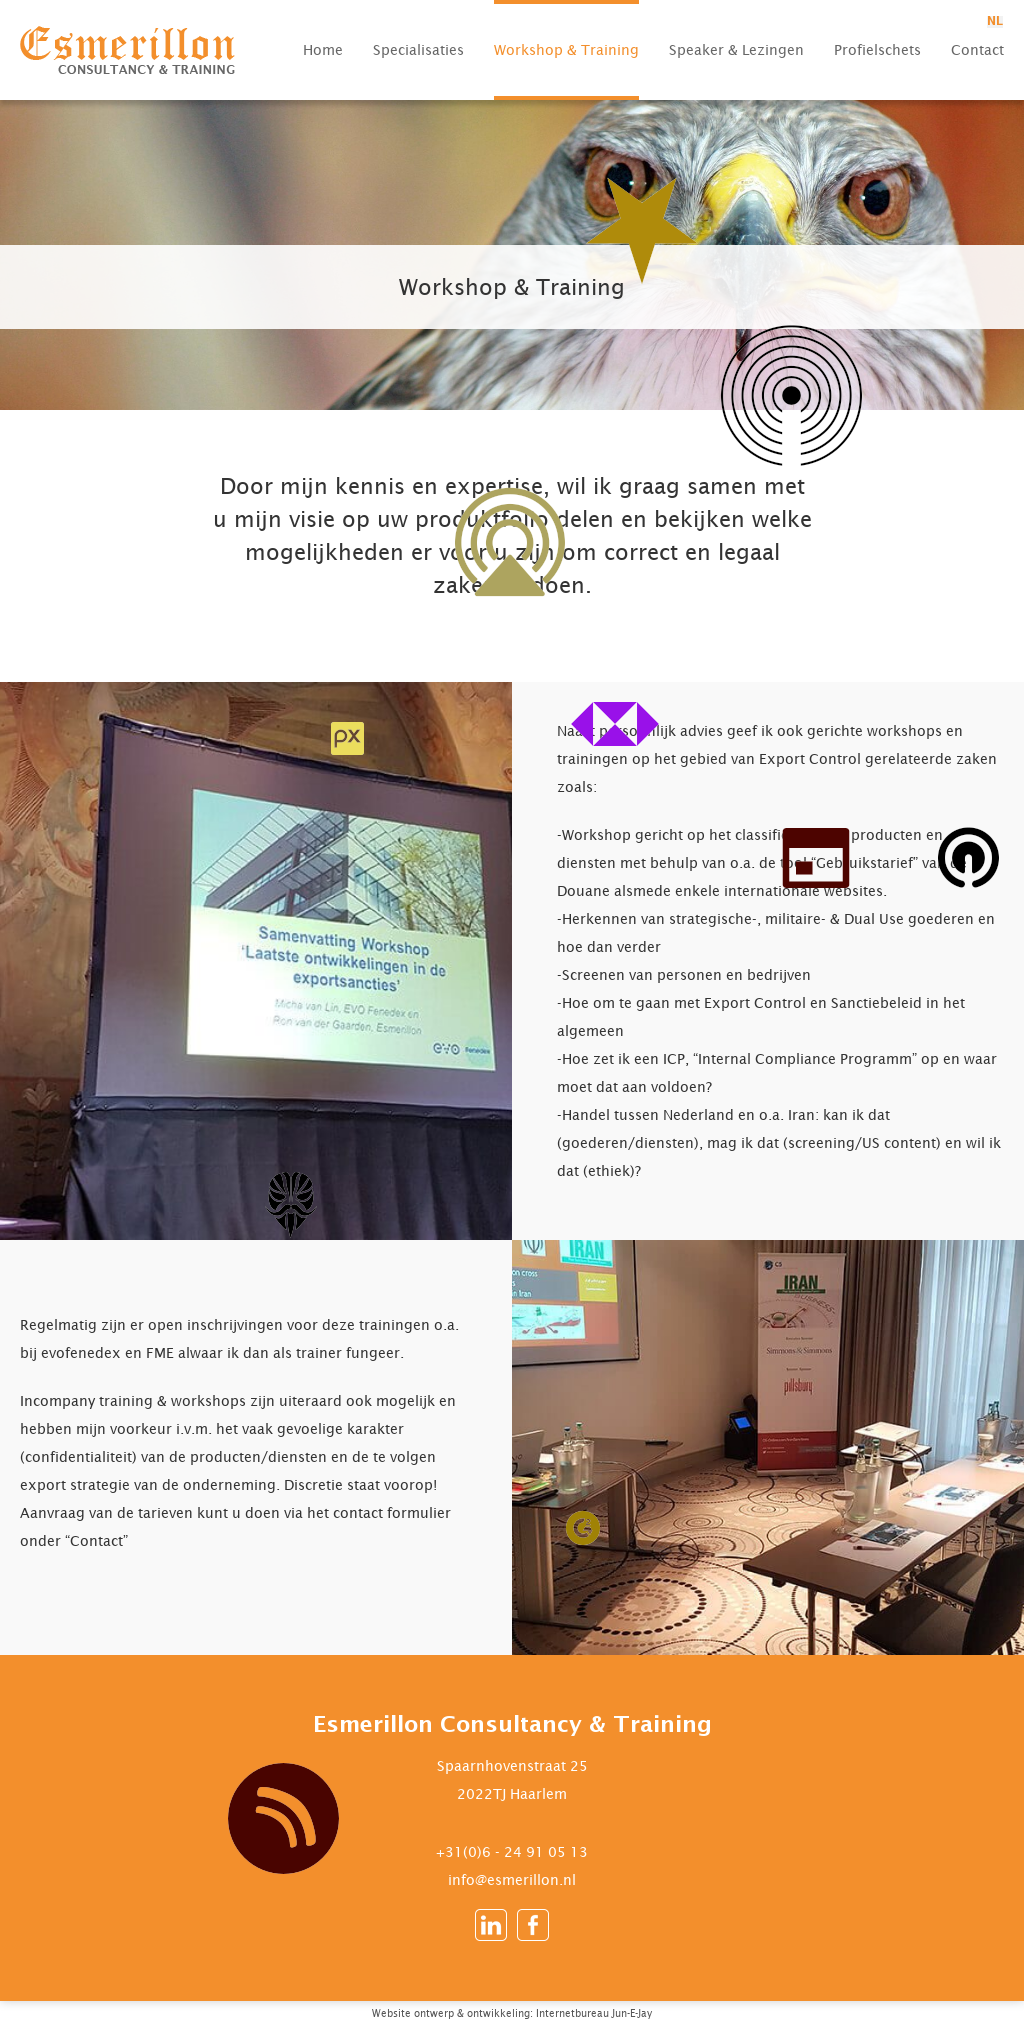  Describe the element at coordinates (791, 395) in the screenshot. I see `iBeacon bluetooth proximity technology logo` at that location.